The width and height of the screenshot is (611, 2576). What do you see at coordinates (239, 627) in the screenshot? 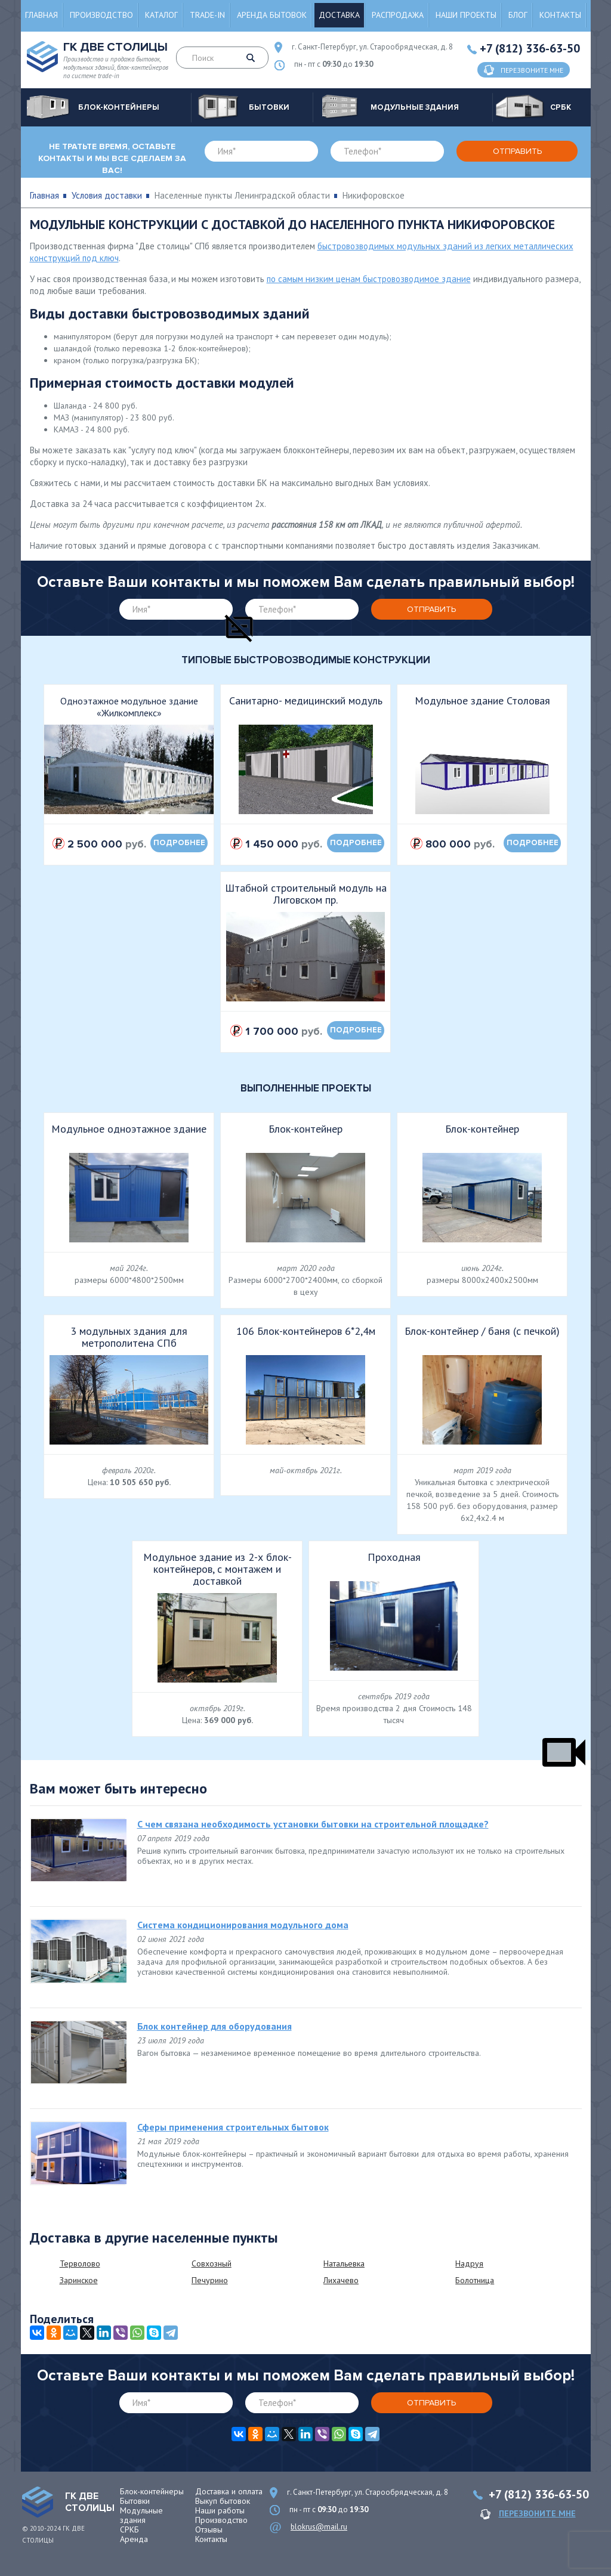
I see `turn off subtitles or closed captions` at bounding box center [239, 627].